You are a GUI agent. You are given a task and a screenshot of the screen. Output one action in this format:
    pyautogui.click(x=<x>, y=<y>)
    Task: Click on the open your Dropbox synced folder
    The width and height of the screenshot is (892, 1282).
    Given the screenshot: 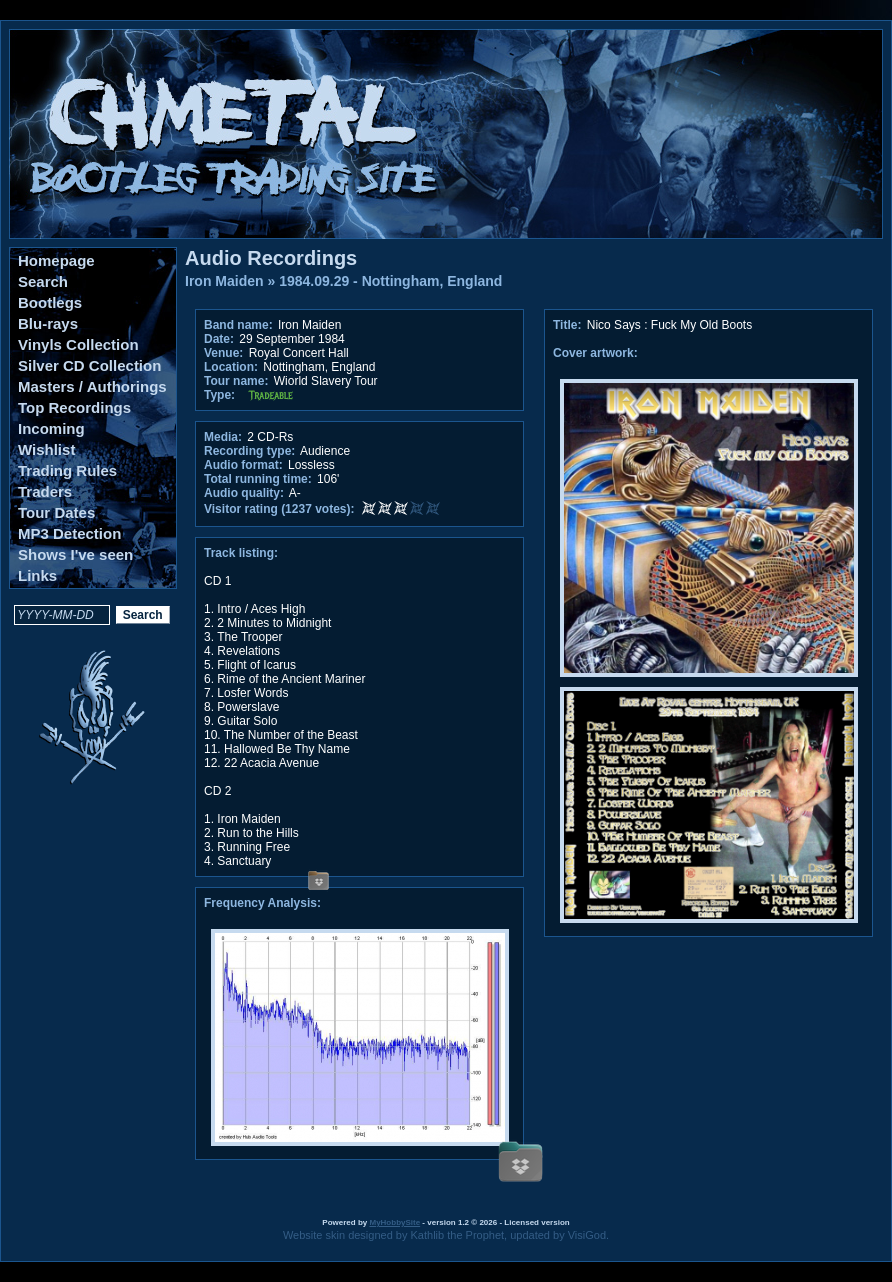 What is the action you would take?
    pyautogui.click(x=520, y=1161)
    